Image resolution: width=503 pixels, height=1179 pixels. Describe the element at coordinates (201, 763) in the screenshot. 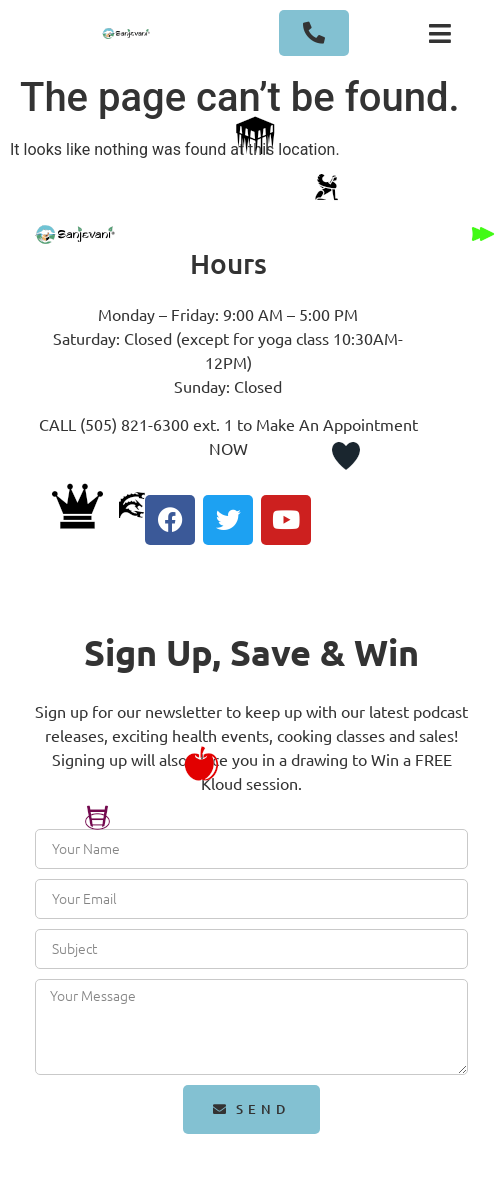

I see `collect a health or bonus item` at that location.